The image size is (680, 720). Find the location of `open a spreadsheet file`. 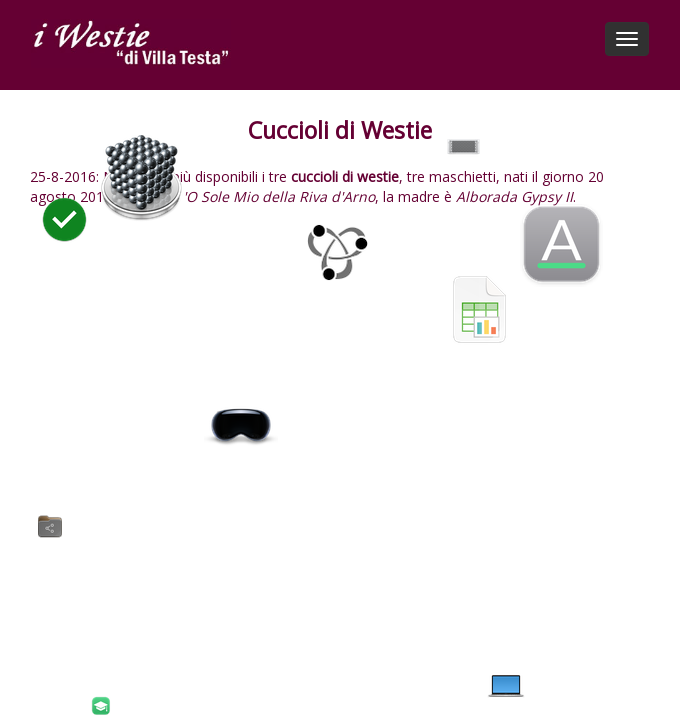

open a spreadsheet file is located at coordinates (479, 309).